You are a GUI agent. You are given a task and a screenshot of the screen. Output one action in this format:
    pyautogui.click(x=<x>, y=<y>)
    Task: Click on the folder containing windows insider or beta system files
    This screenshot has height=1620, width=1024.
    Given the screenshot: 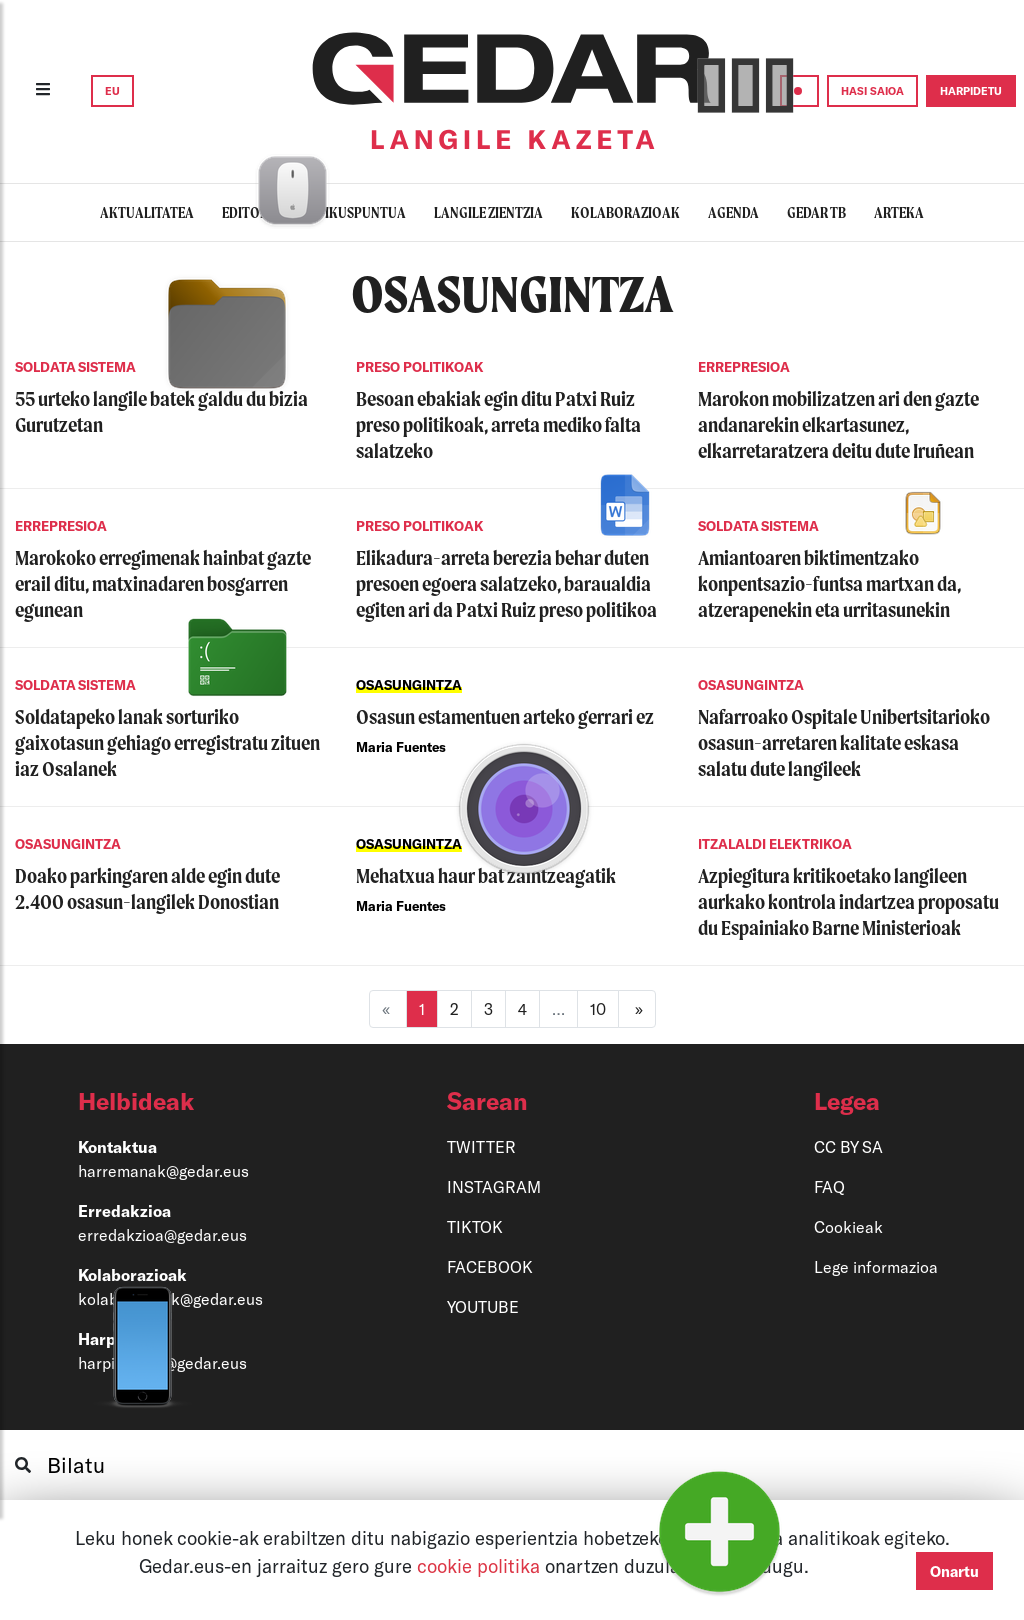 What is the action you would take?
    pyautogui.click(x=237, y=660)
    